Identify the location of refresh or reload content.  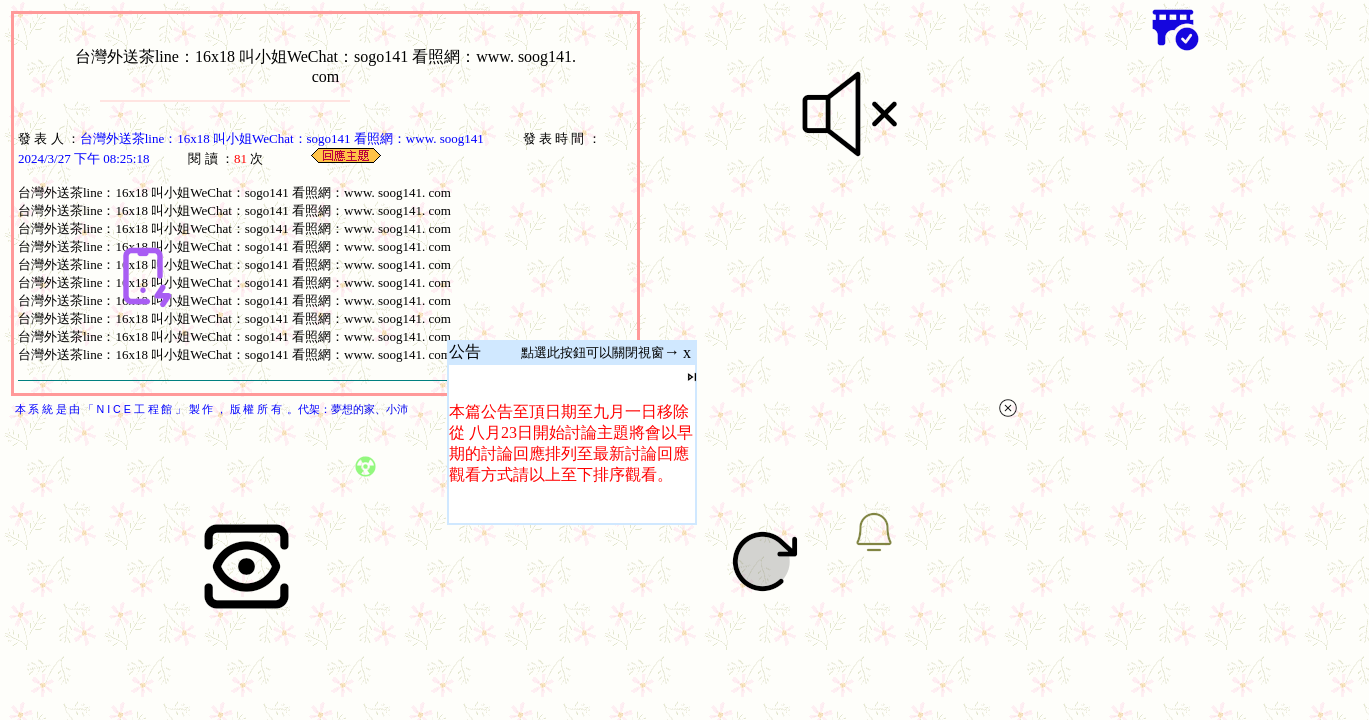
(762, 561).